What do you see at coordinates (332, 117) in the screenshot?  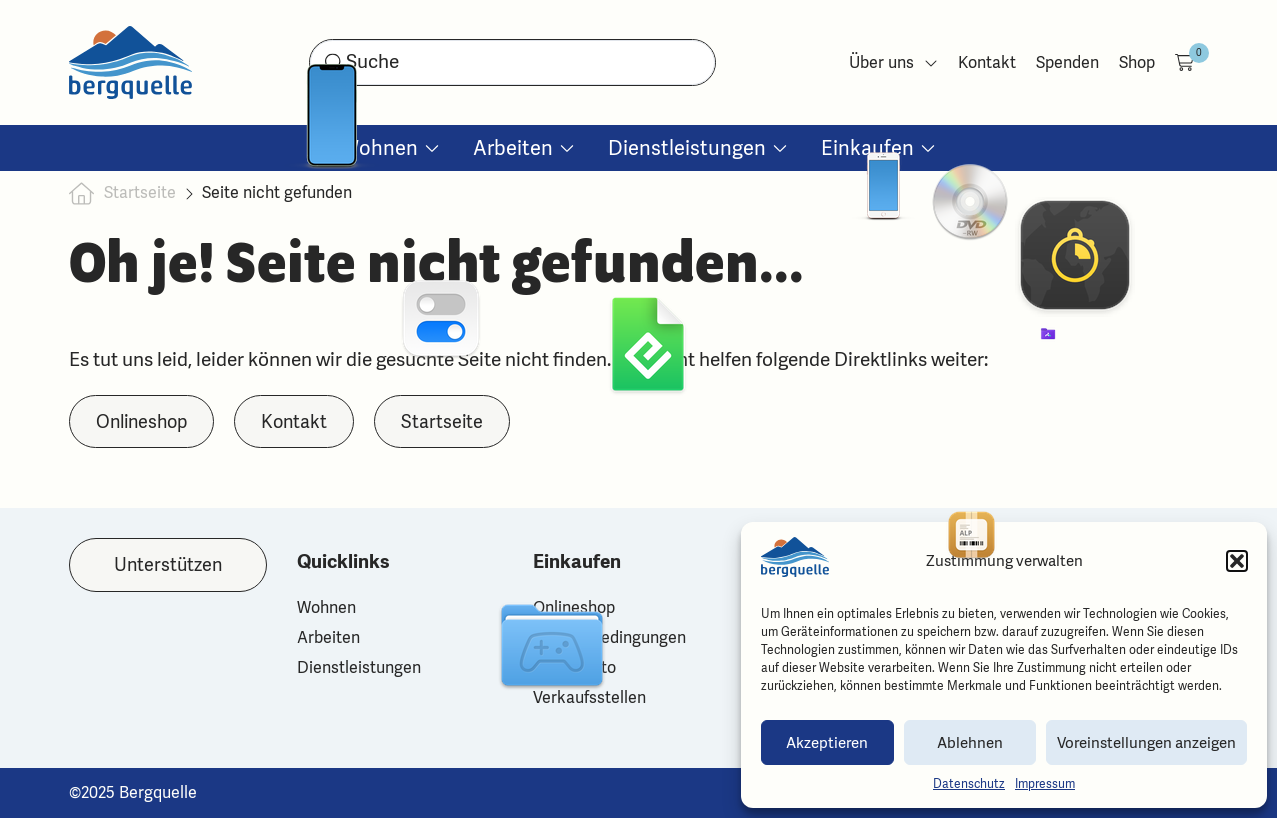 I see `iPhone 12 device icon` at bounding box center [332, 117].